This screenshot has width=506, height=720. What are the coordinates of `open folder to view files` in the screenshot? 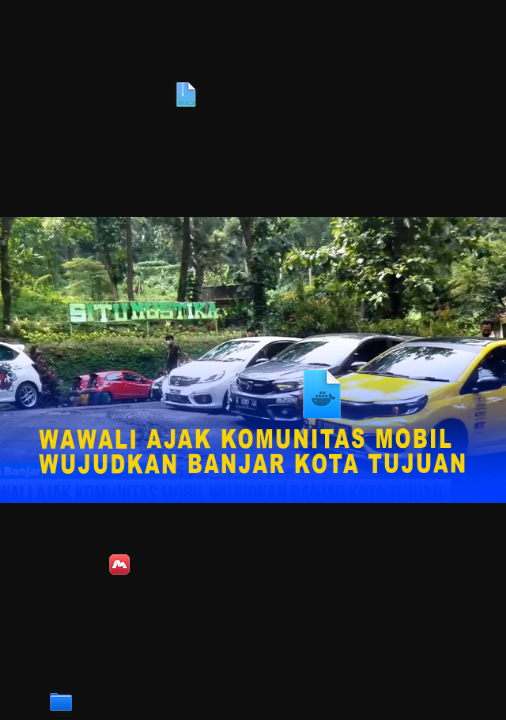 It's located at (61, 702).